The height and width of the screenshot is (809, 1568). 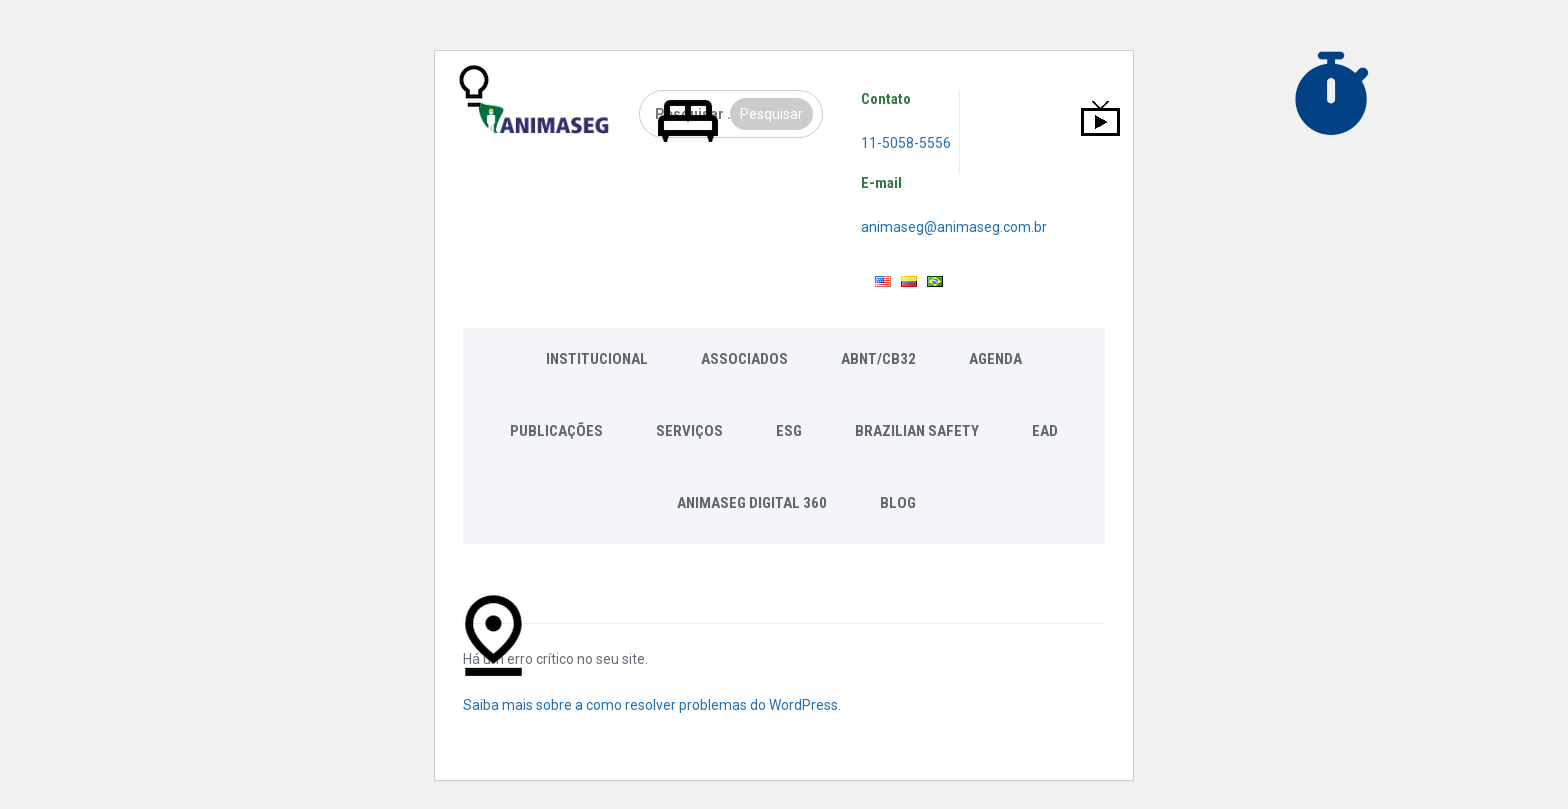 I want to click on start or stop a timer, so click(x=1331, y=94).